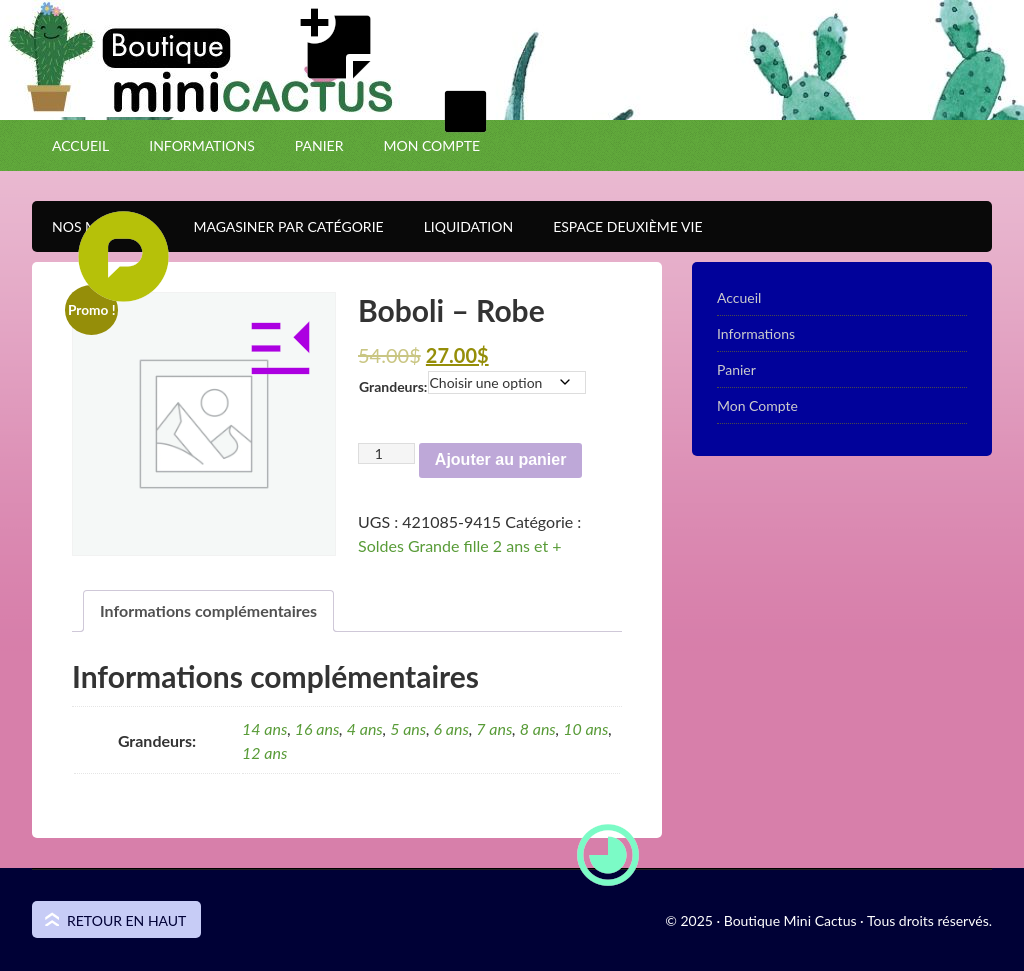 The height and width of the screenshot is (971, 1024). I want to click on create a new sticky note, so click(339, 47).